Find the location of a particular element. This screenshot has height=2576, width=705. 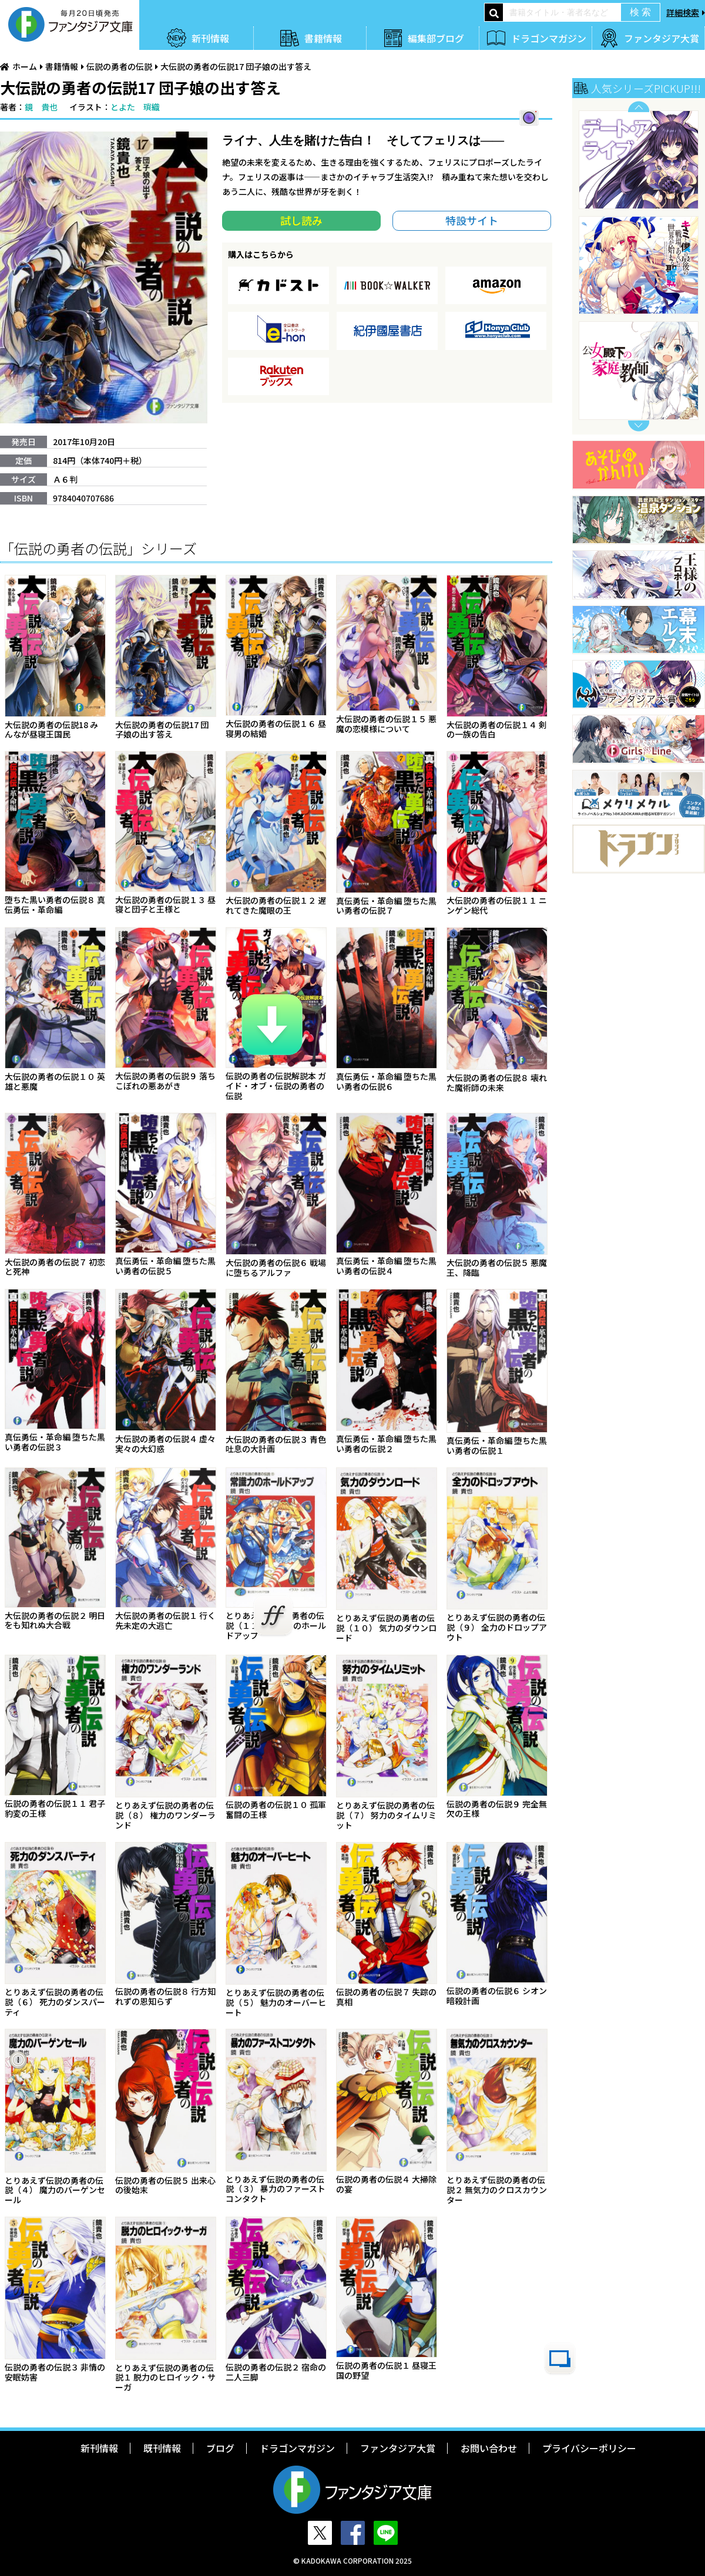

save or download the current session is located at coordinates (272, 1025).